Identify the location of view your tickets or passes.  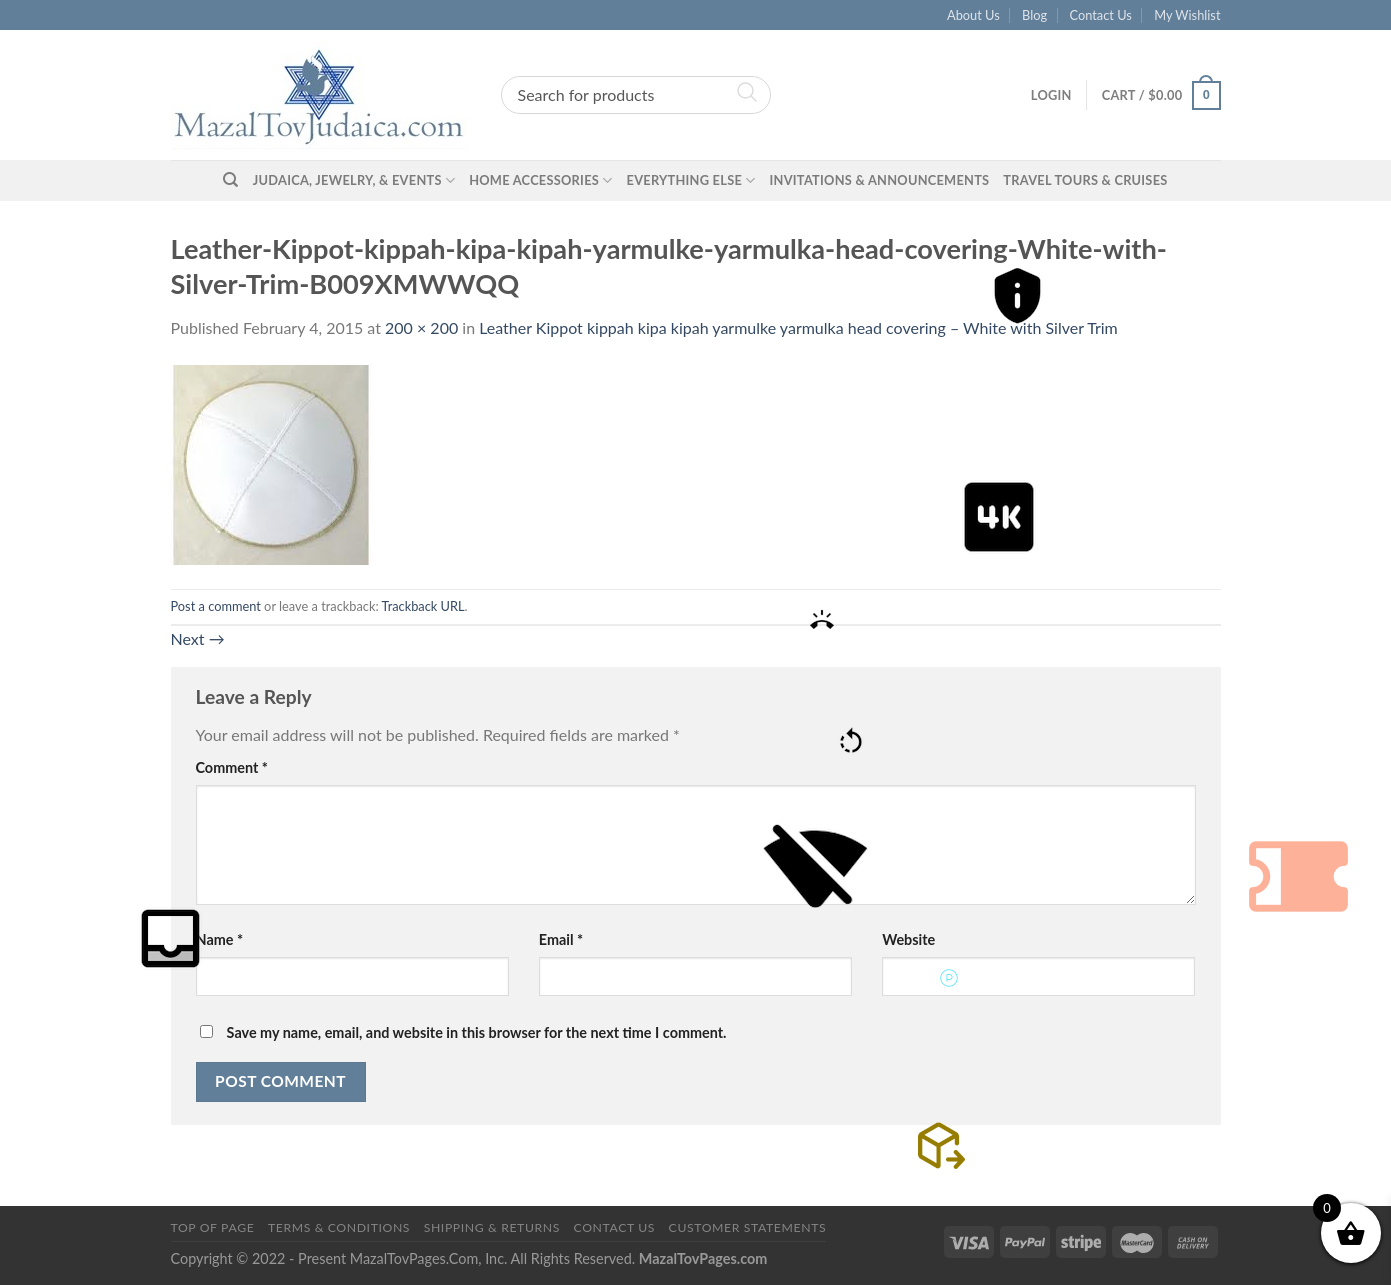
(1298, 876).